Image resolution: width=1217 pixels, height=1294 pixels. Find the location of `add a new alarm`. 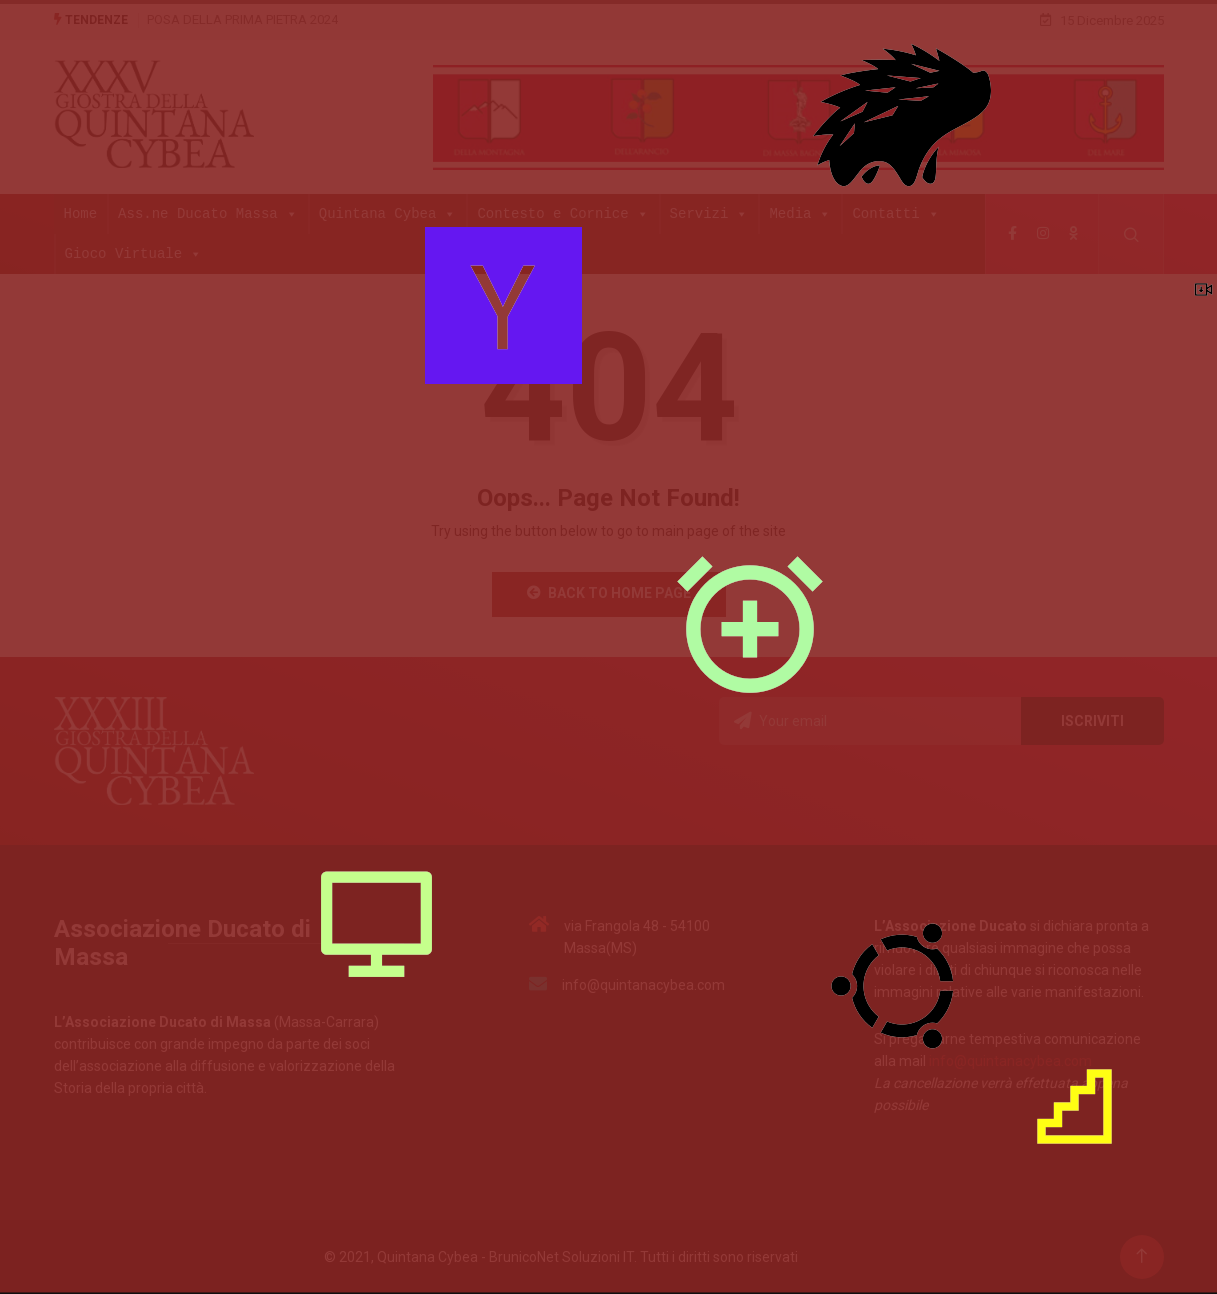

add a new alarm is located at coordinates (750, 622).